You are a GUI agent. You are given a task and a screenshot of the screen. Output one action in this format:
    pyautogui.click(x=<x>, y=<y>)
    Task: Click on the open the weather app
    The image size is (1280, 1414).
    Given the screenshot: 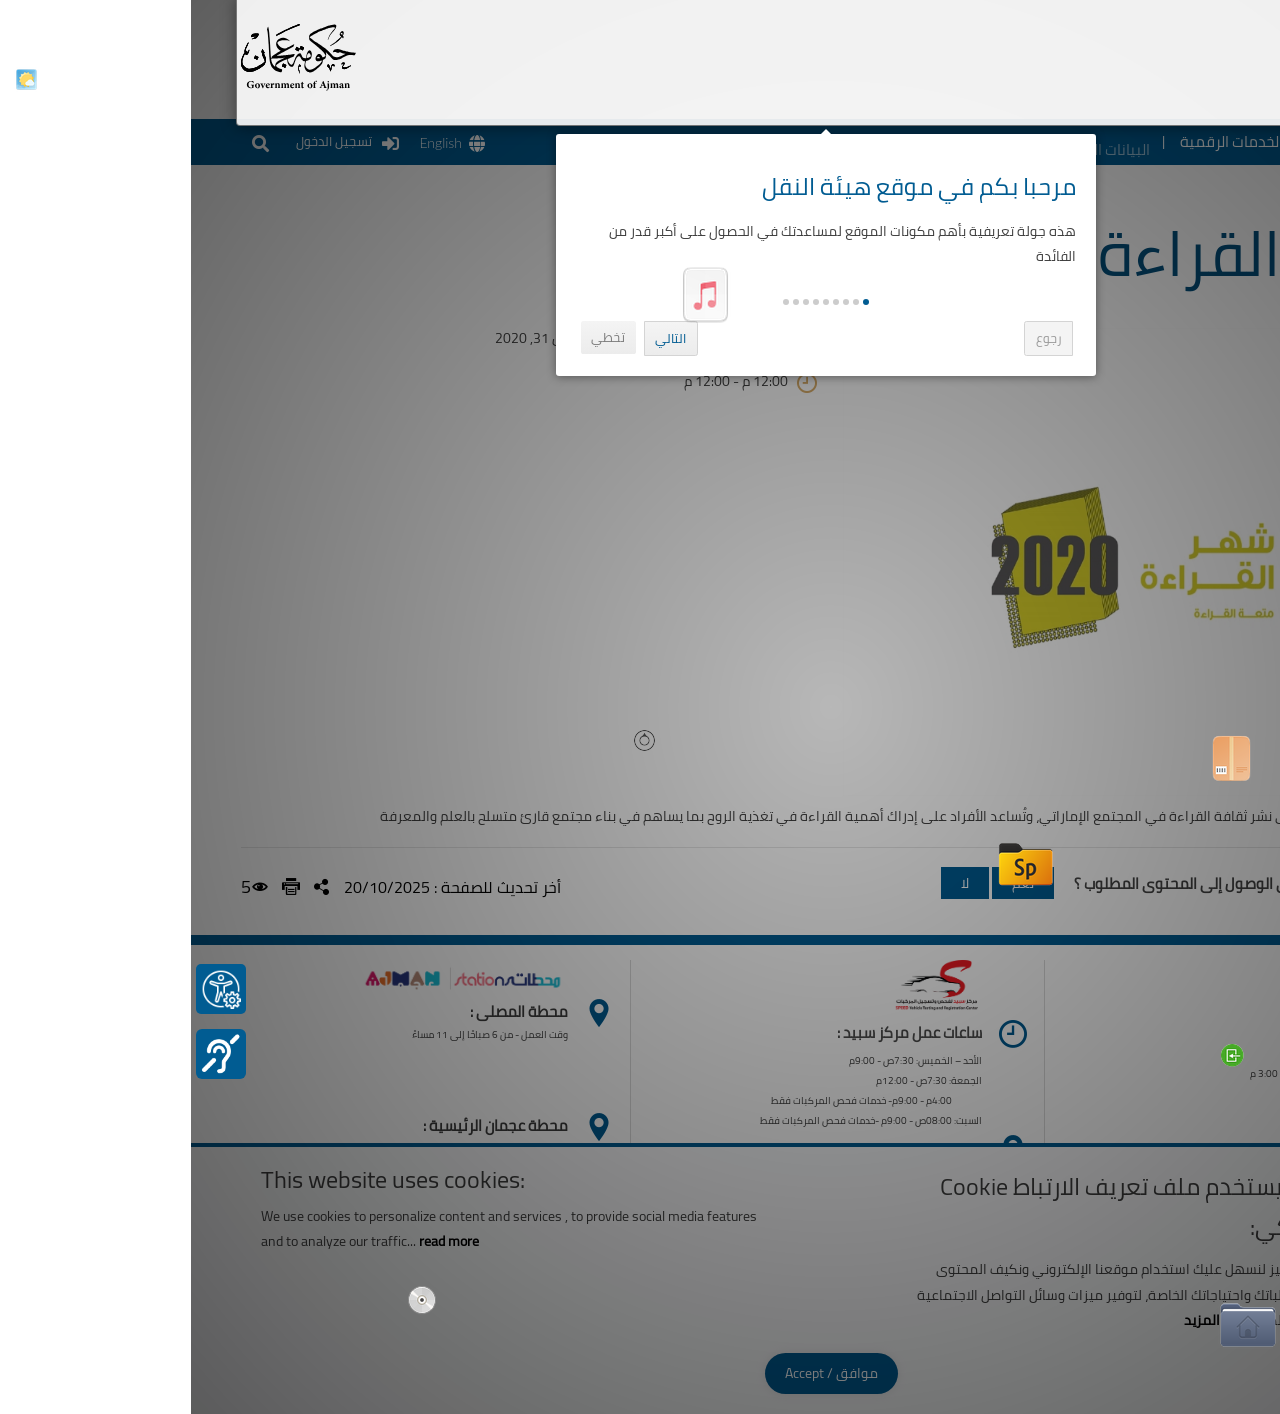 What is the action you would take?
    pyautogui.click(x=26, y=79)
    